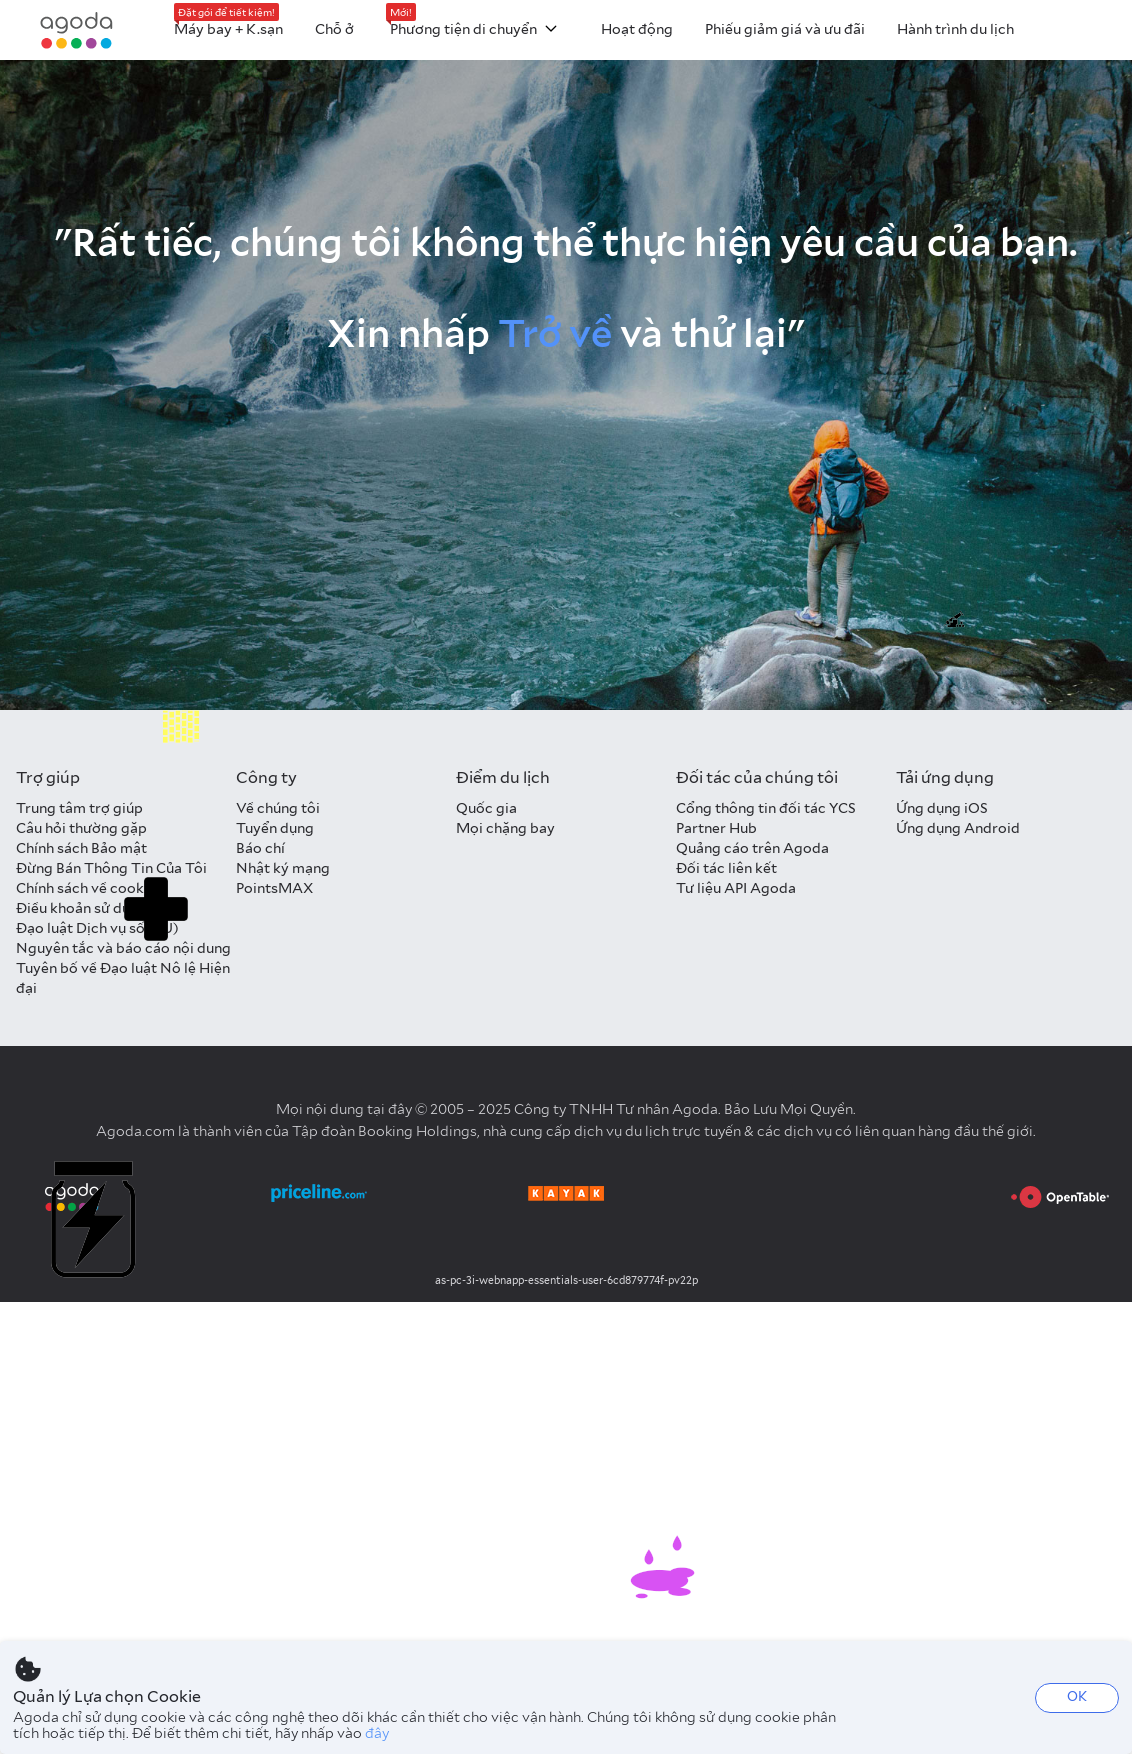 Image resolution: width=1132 pixels, height=1754 pixels. Describe the element at coordinates (662, 1566) in the screenshot. I see `indicates a water leak or fluid spill` at that location.